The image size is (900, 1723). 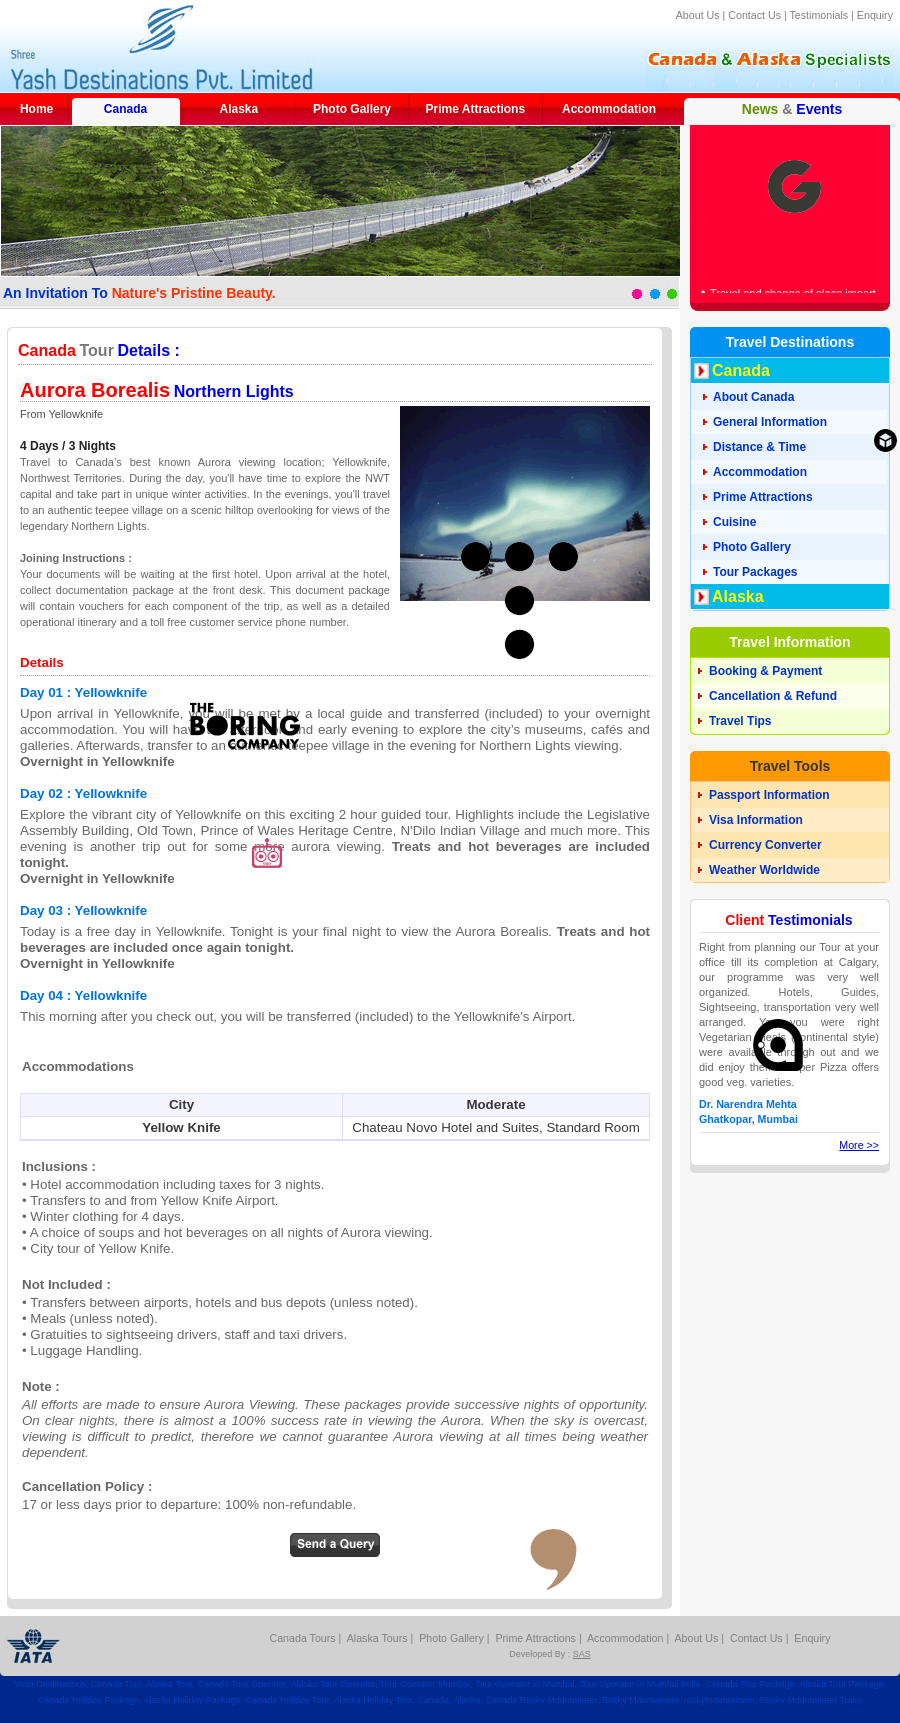 I want to click on open sketchfab to view 3d models, so click(x=885, y=440).